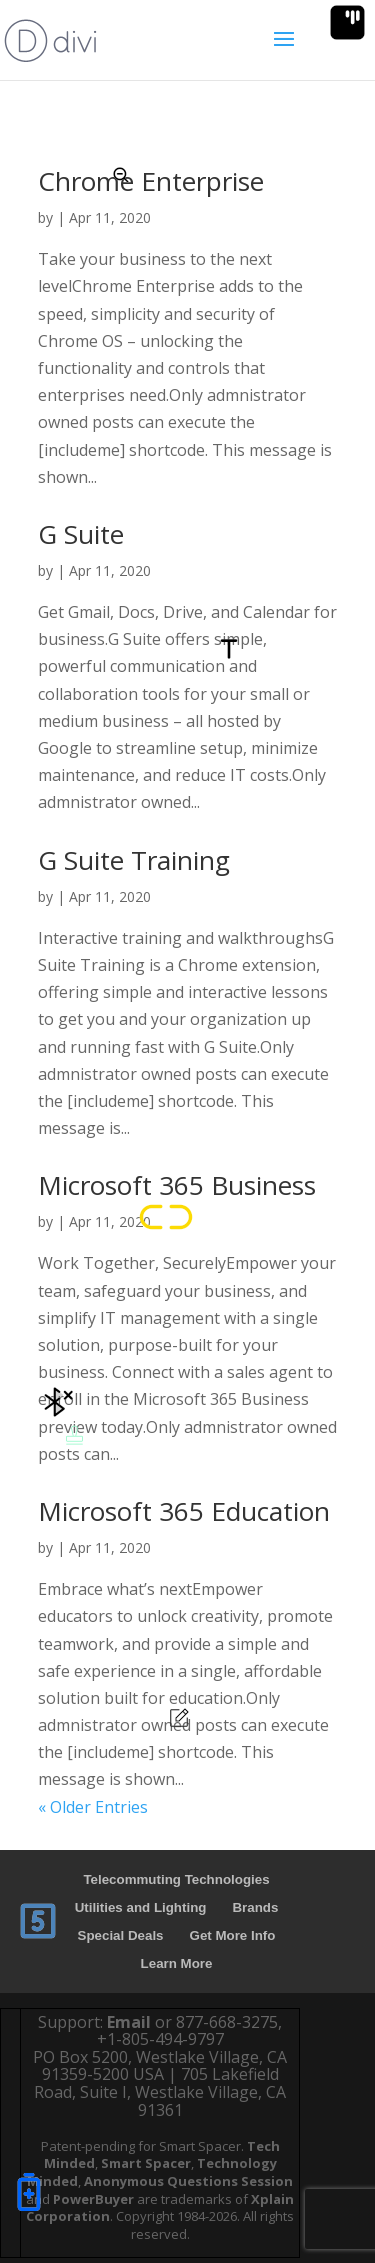  I want to click on zoom out, so click(121, 175).